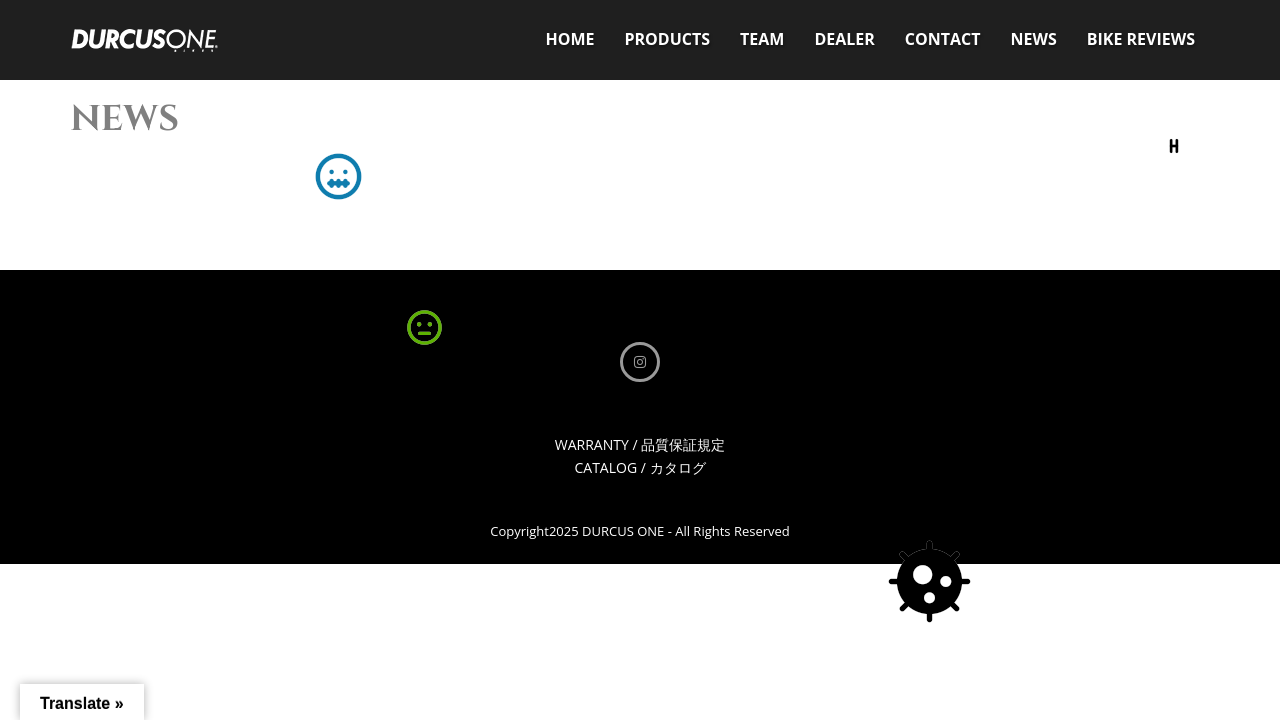 Image resolution: width=1280 pixels, height=720 pixels. I want to click on indicates H or HSPA mobile network connection, so click(1174, 146).